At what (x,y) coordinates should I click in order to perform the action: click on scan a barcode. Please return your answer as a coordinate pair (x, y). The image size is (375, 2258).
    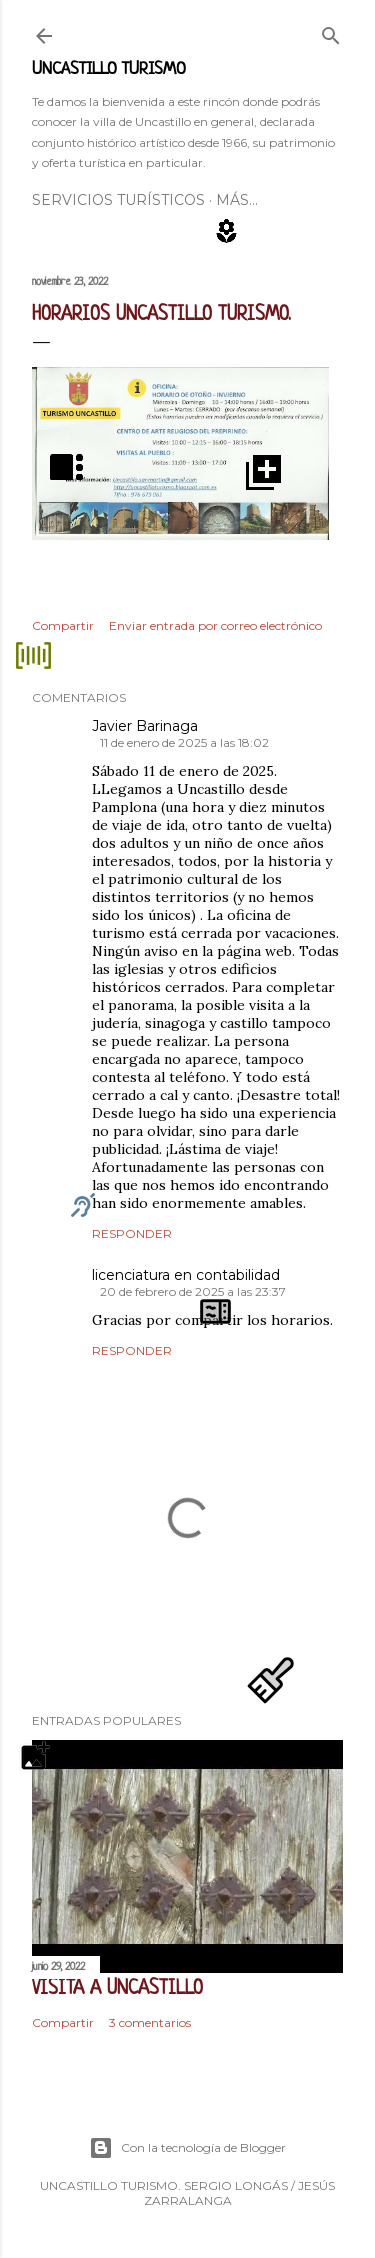
    Looking at the image, I should click on (33, 655).